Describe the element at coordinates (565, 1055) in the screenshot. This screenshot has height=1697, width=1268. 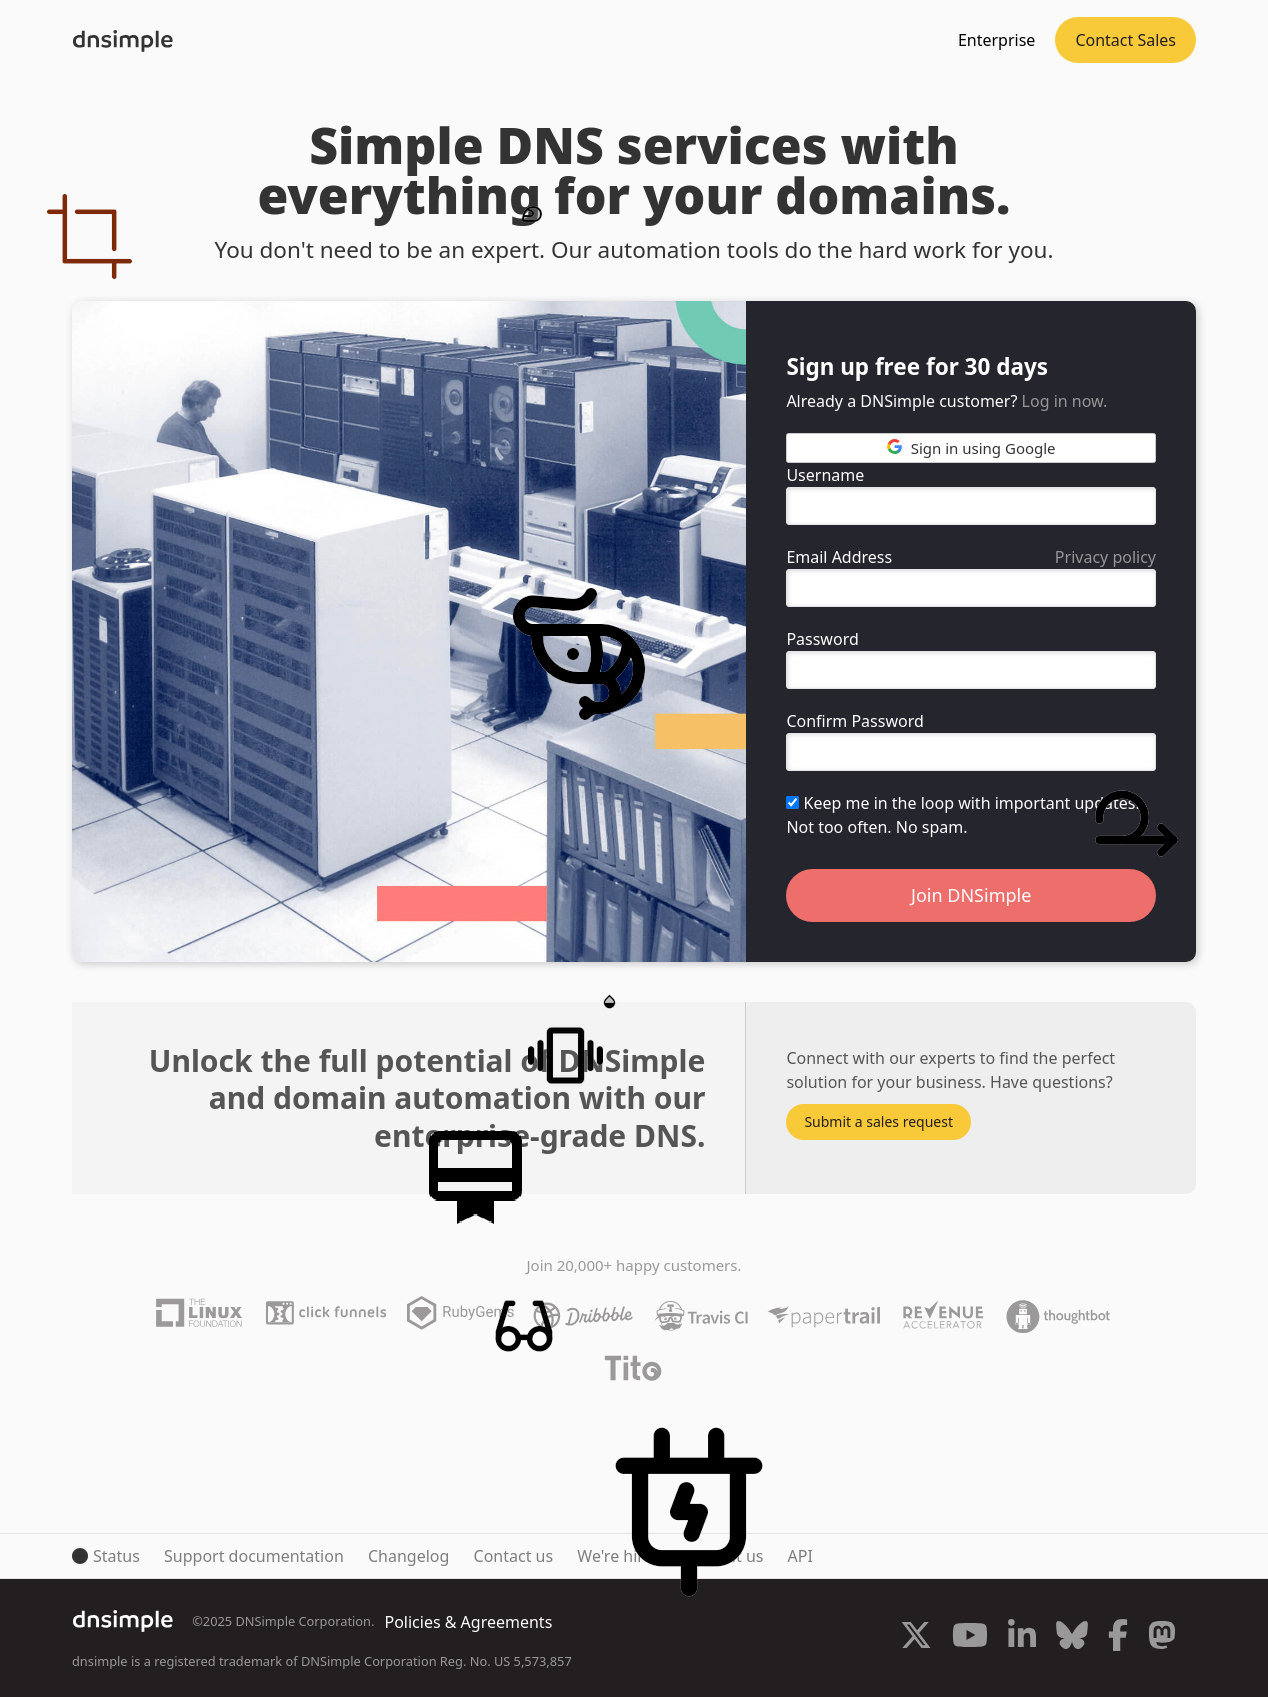
I see `enable vibration mode for notifications` at that location.